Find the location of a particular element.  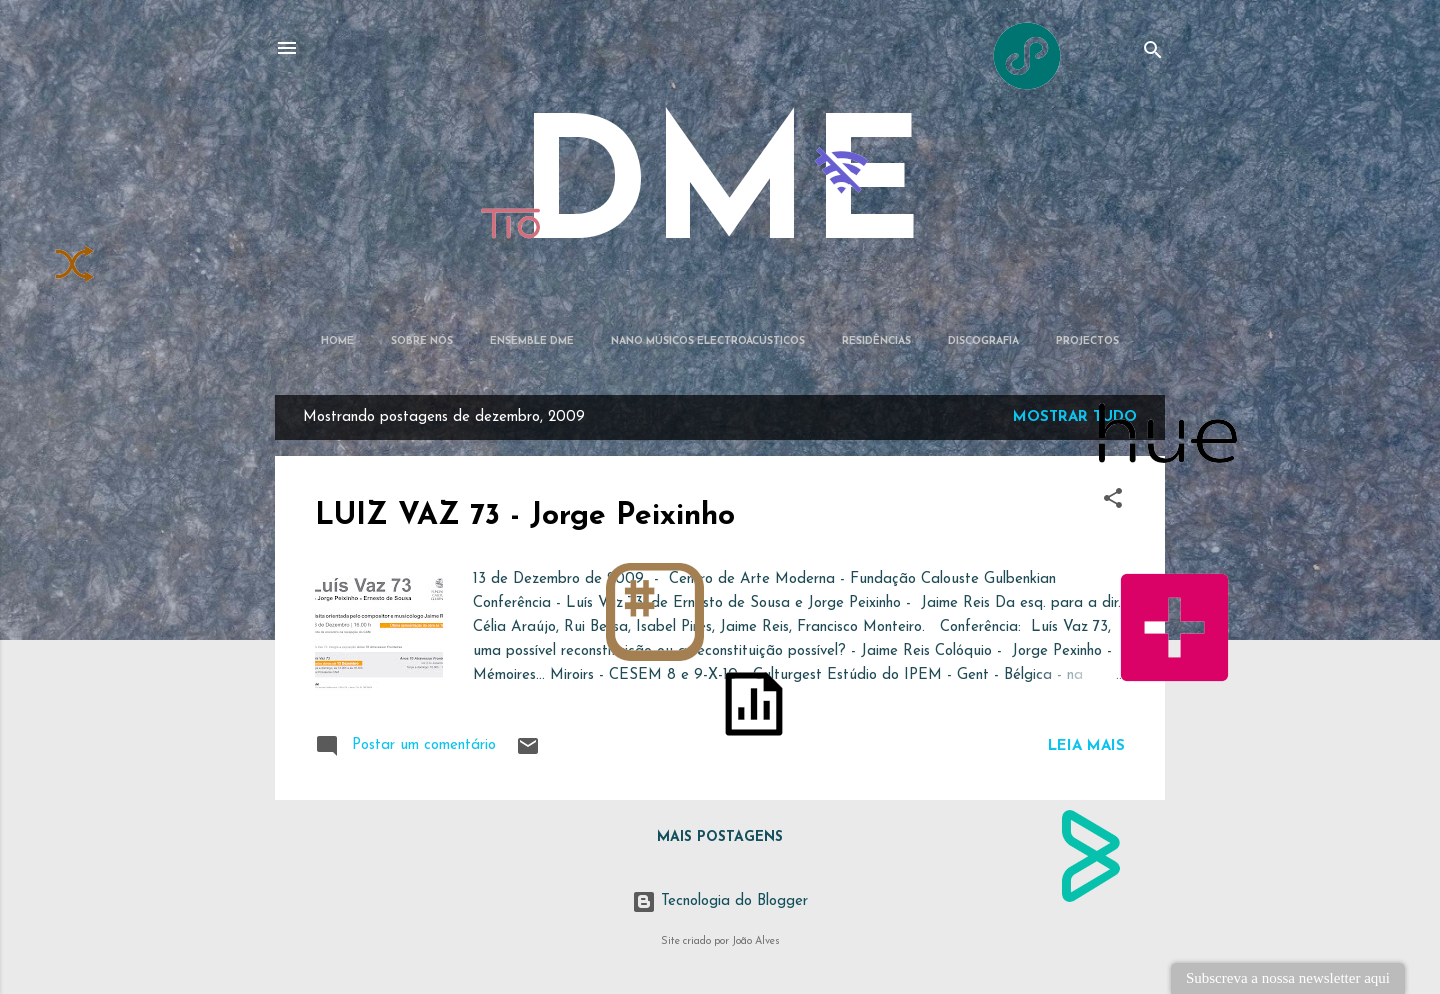

add a new item or content is located at coordinates (1174, 627).